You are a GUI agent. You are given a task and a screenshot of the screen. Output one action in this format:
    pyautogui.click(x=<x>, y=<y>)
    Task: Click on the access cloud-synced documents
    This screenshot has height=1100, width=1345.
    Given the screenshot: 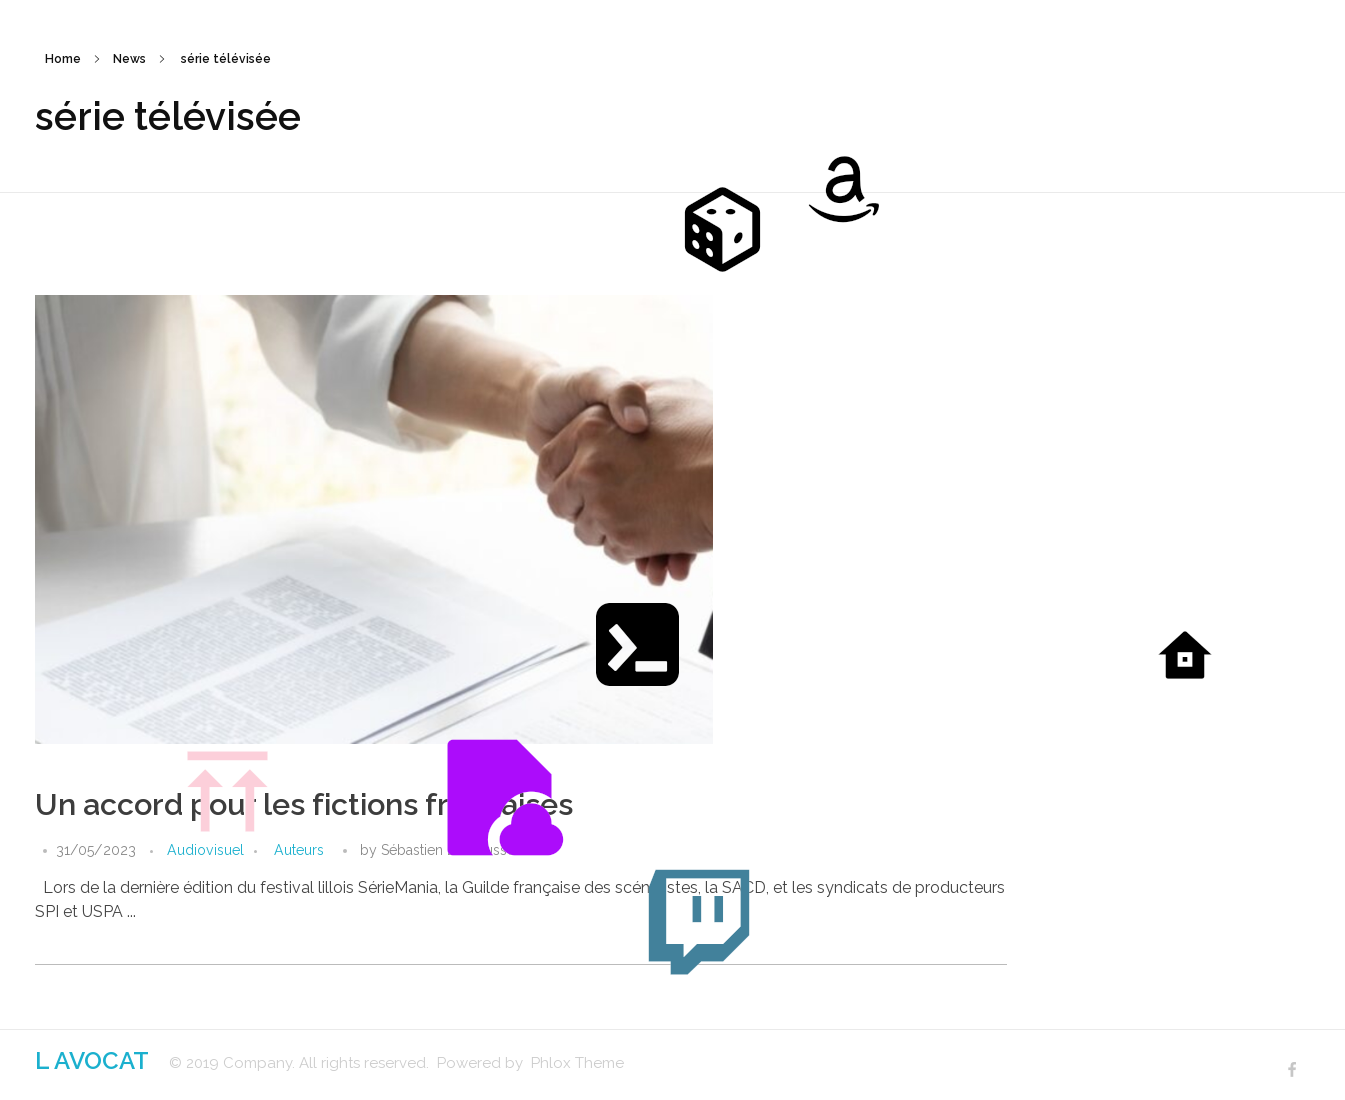 What is the action you would take?
    pyautogui.click(x=499, y=797)
    